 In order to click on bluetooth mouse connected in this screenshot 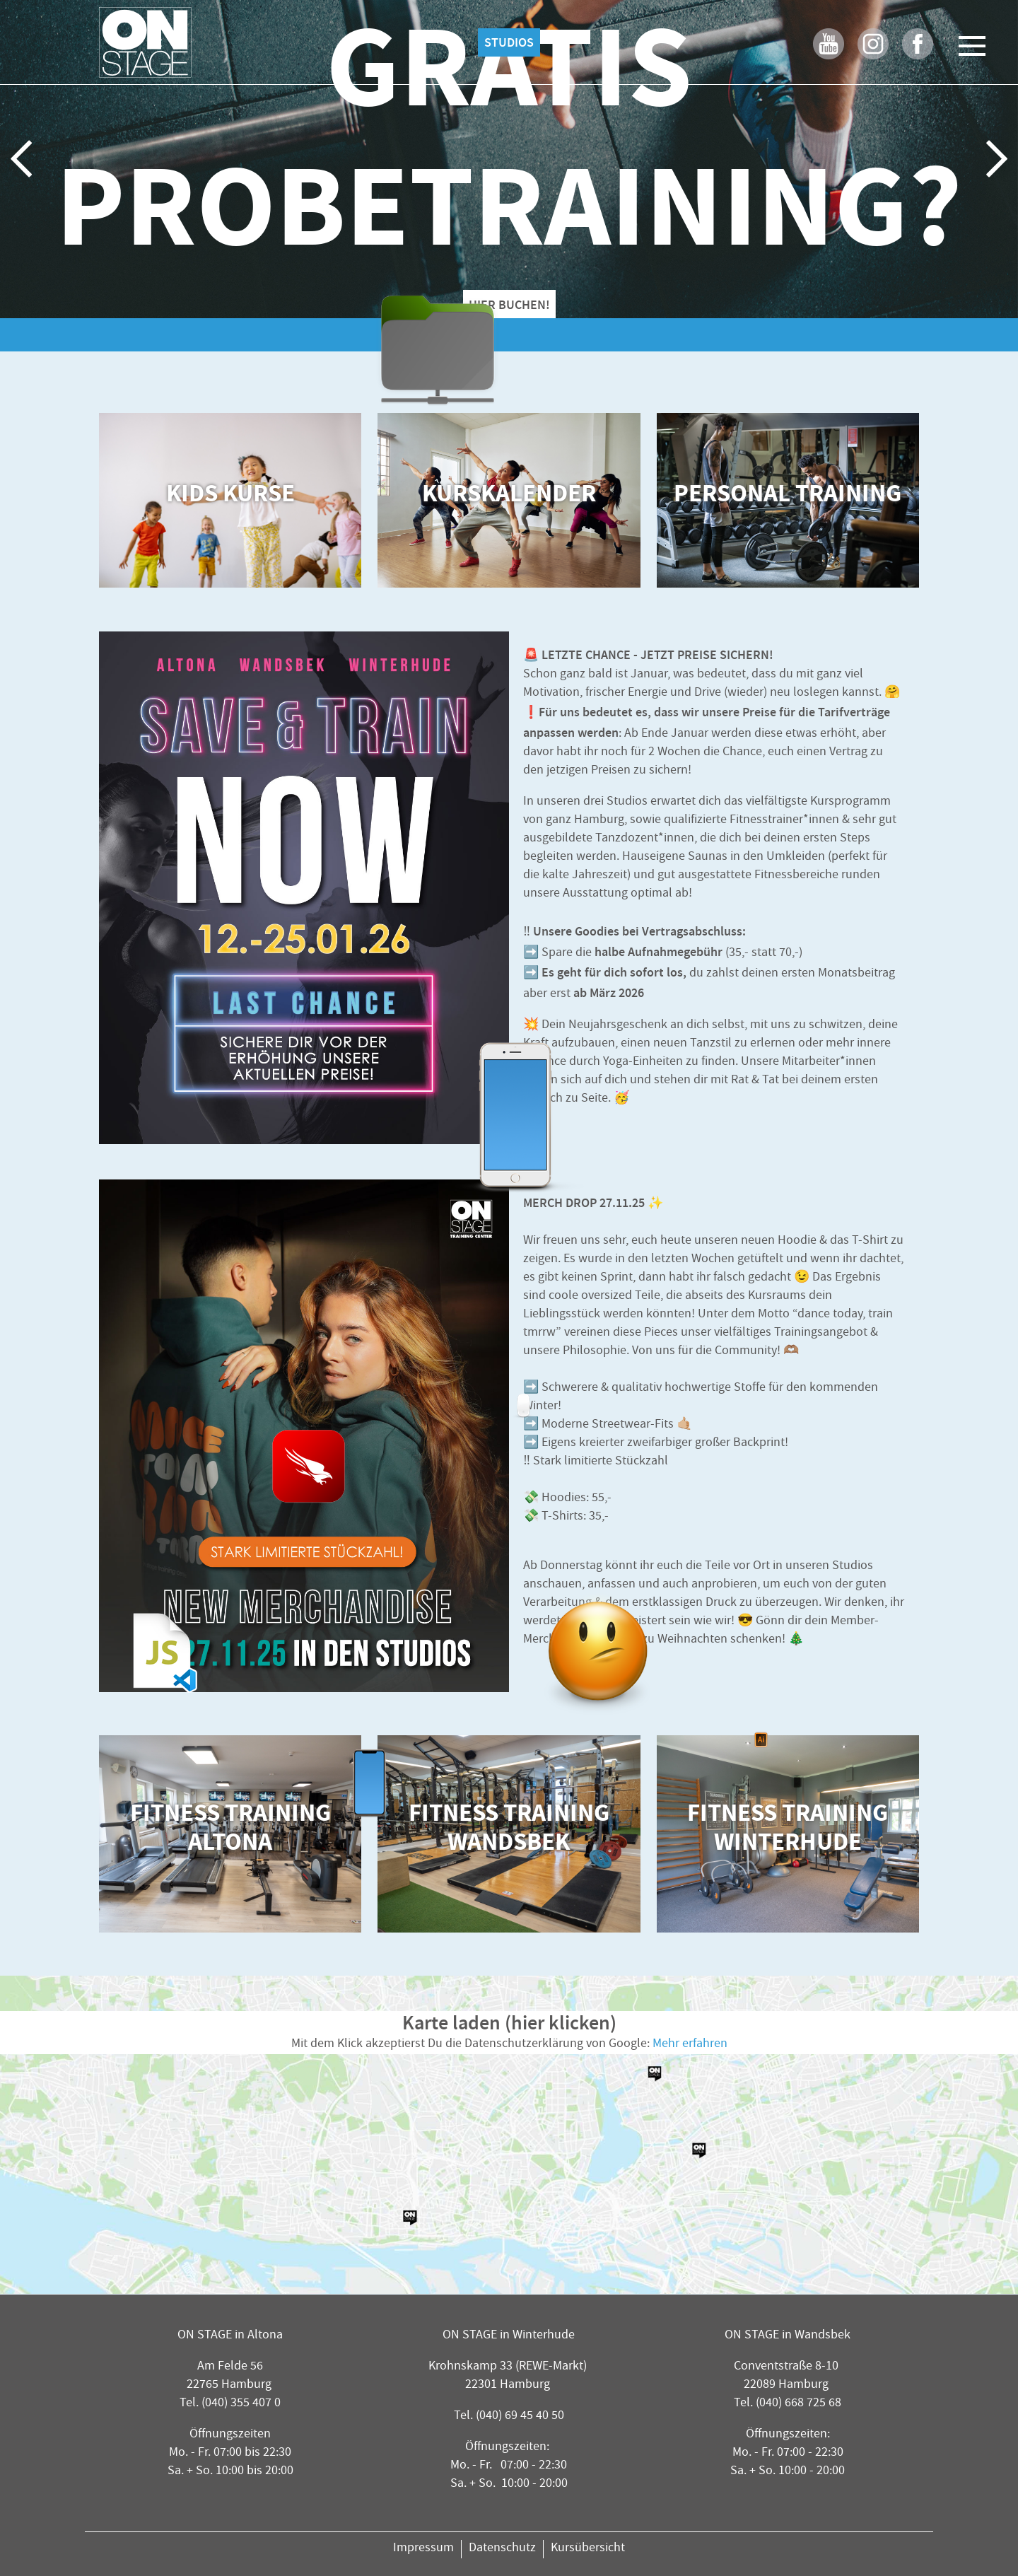, I will do `click(523, 1406)`.